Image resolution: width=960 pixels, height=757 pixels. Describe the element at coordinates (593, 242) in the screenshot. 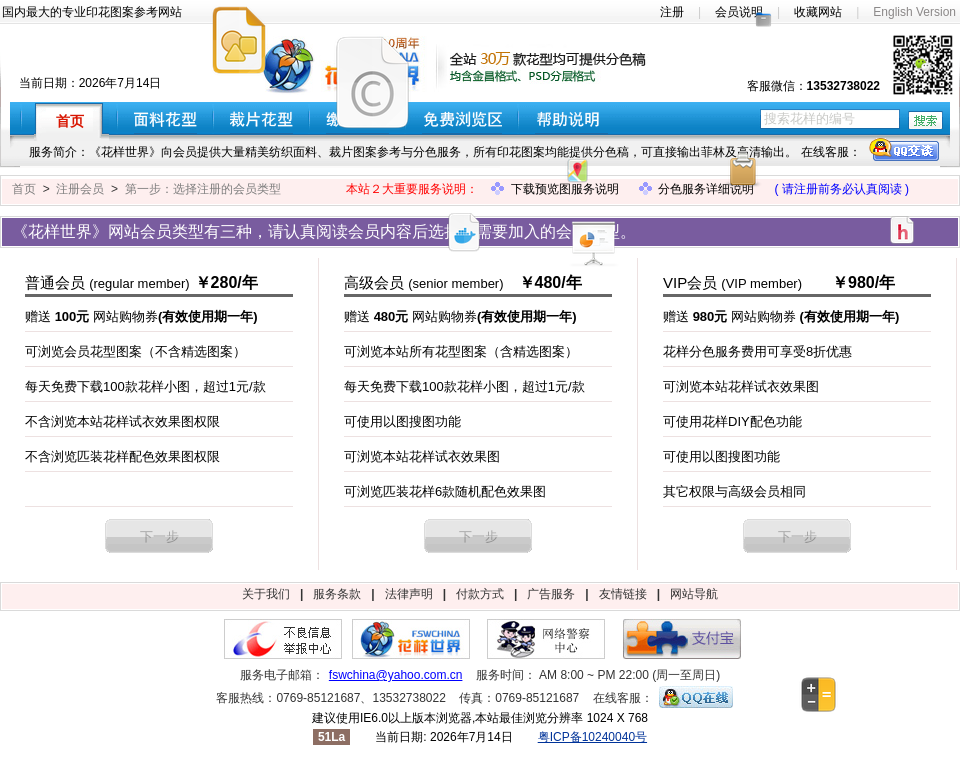

I see `open a presentation file` at that location.